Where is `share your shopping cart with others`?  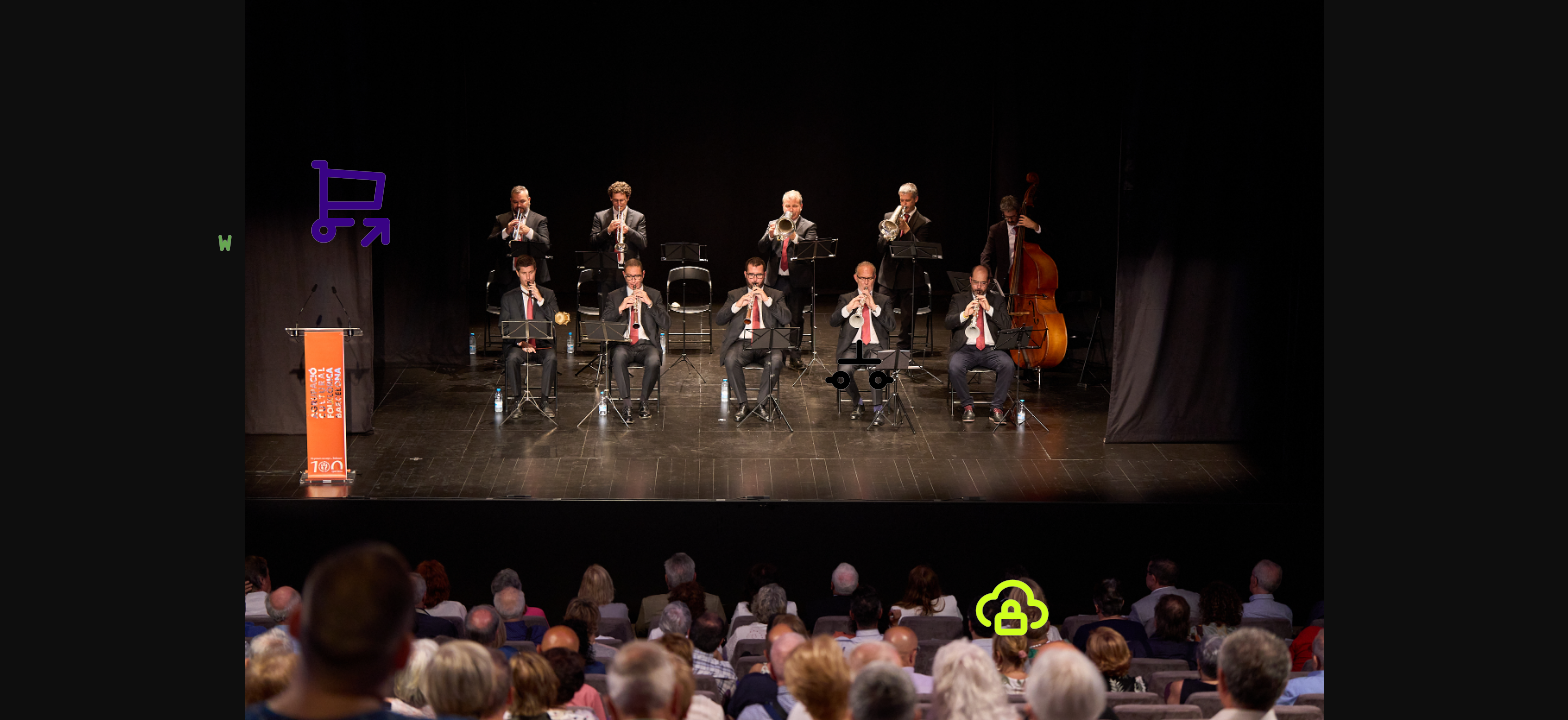 share your shopping cart with others is located at coordinates (348, 201).